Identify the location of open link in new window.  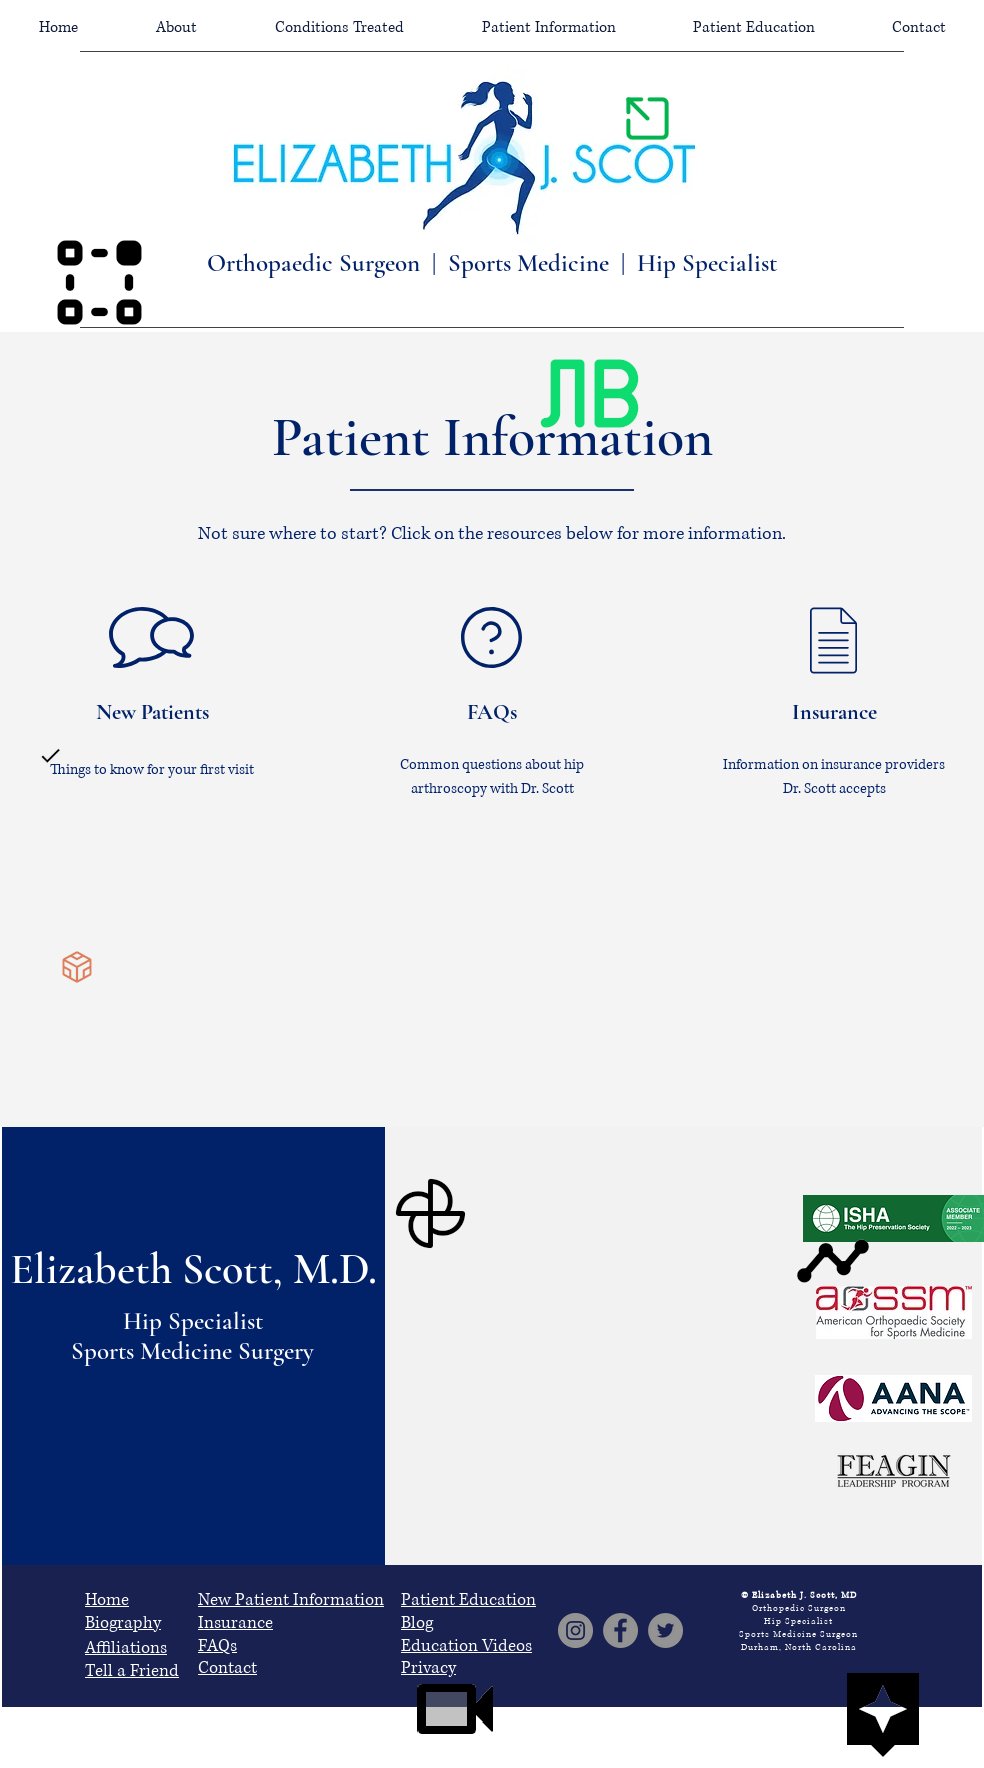
(647, 118).